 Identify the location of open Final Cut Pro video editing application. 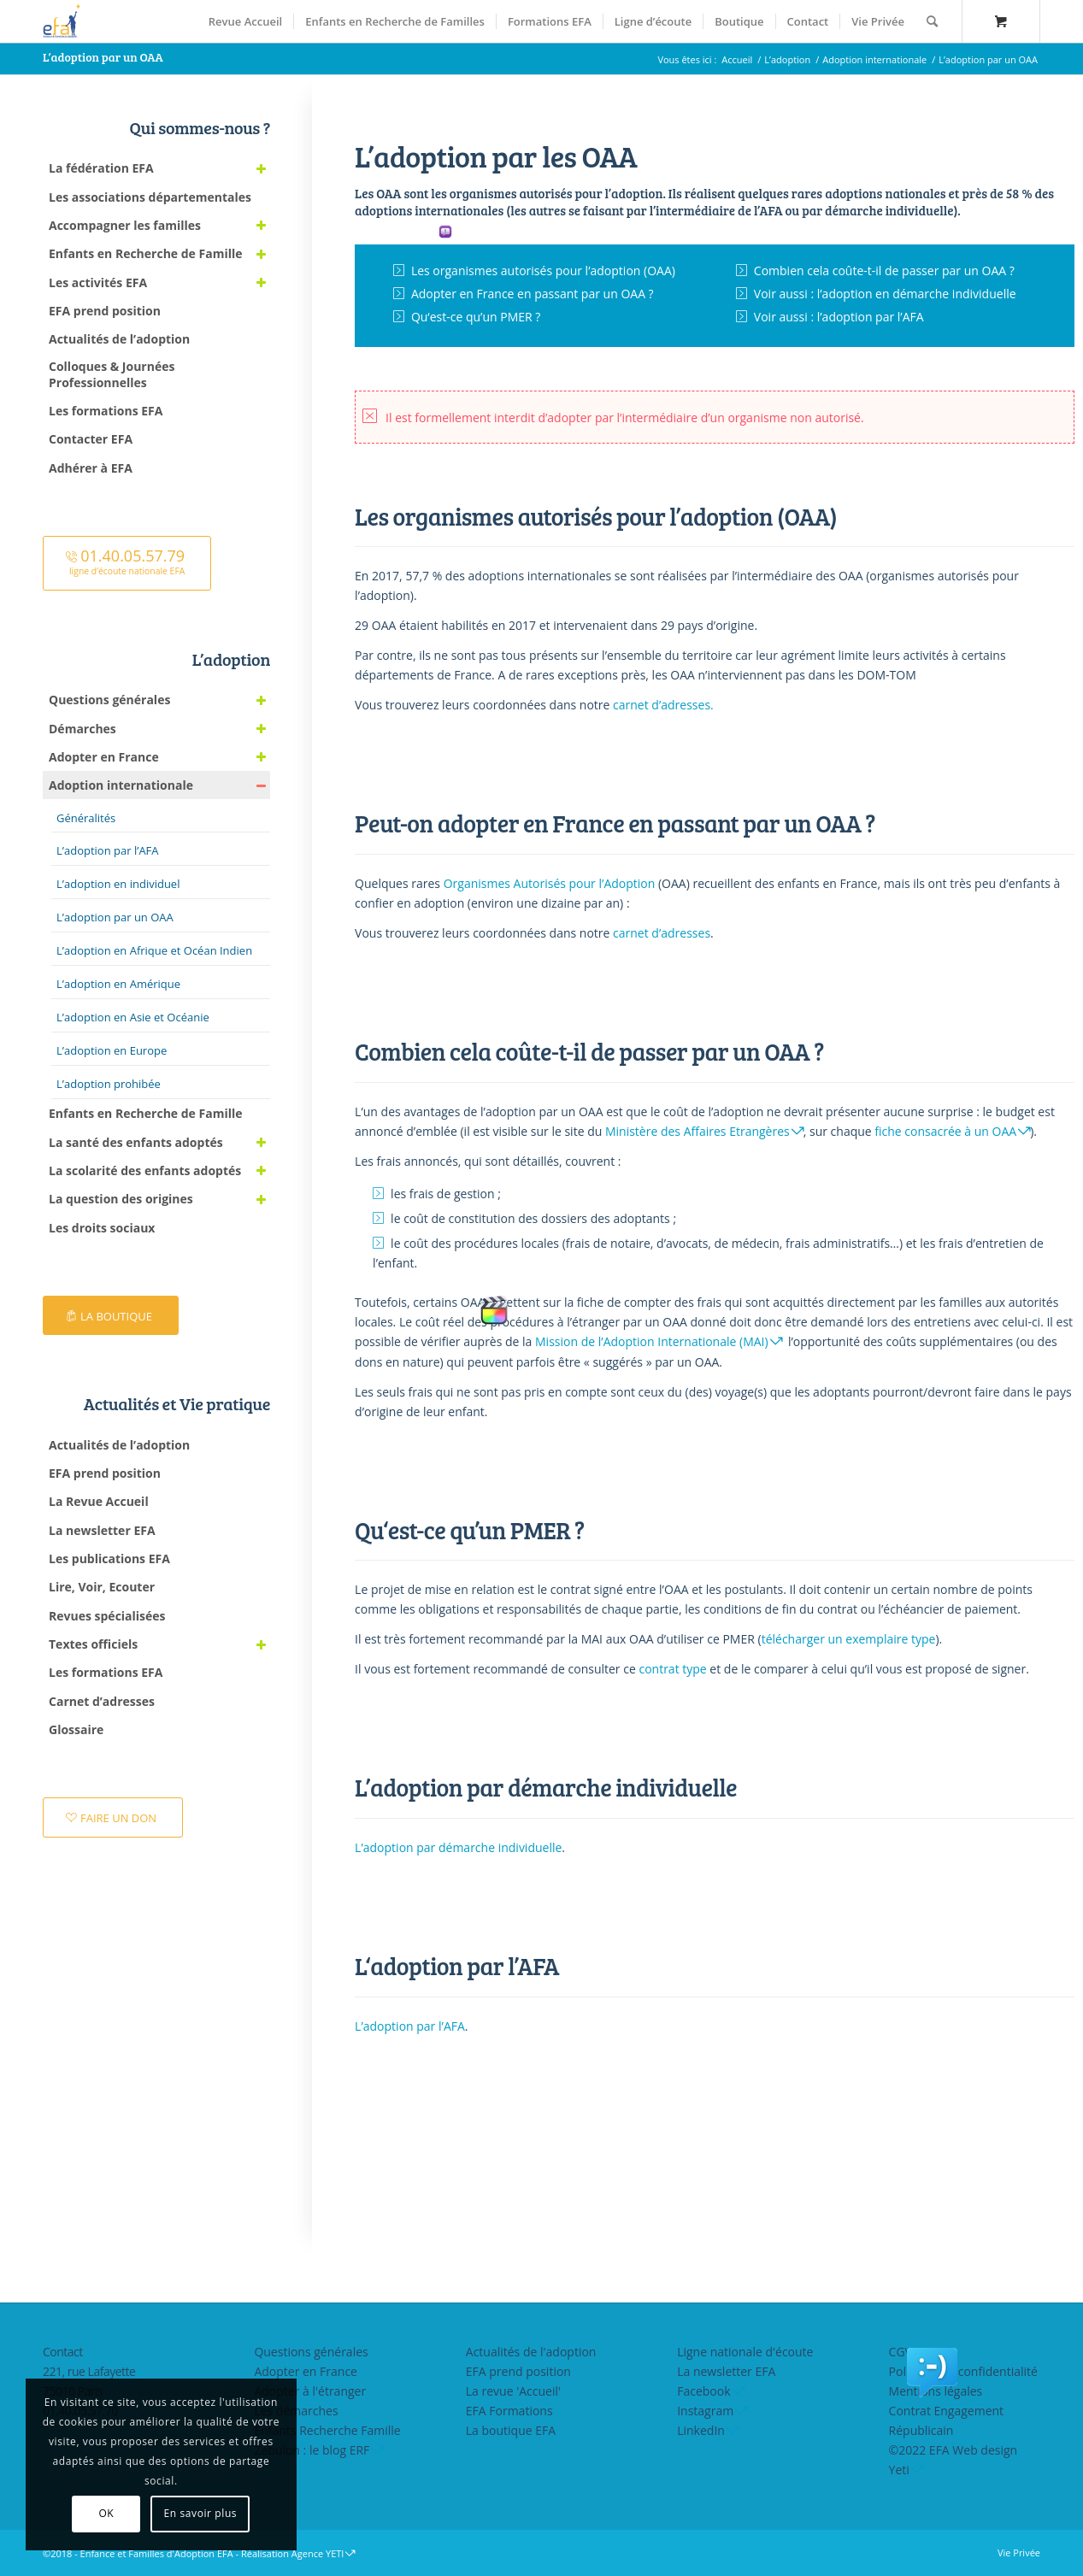
(494, 1311).